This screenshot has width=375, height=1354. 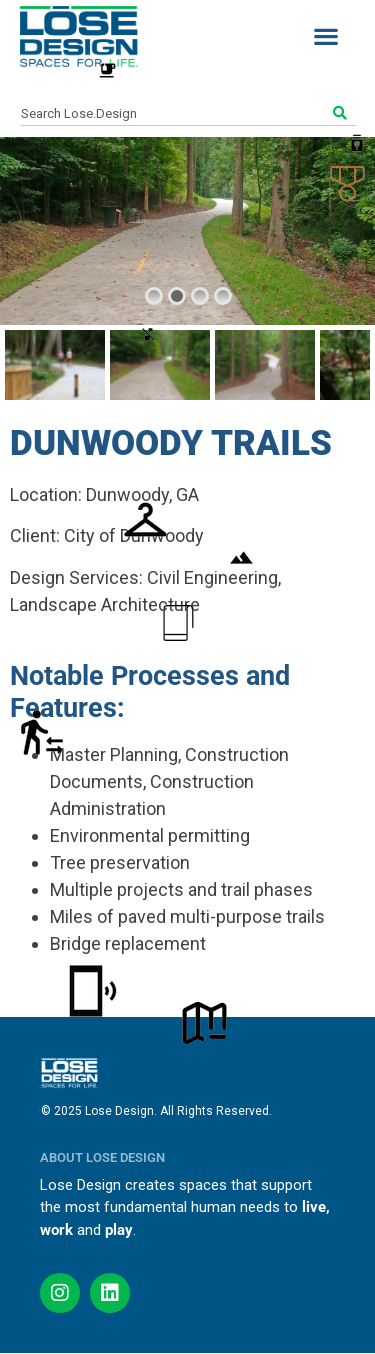 What do you see at coordinates (241, 557) in the screenshot?
I see `switch to terrain map view` at bounding box center [241, 557].